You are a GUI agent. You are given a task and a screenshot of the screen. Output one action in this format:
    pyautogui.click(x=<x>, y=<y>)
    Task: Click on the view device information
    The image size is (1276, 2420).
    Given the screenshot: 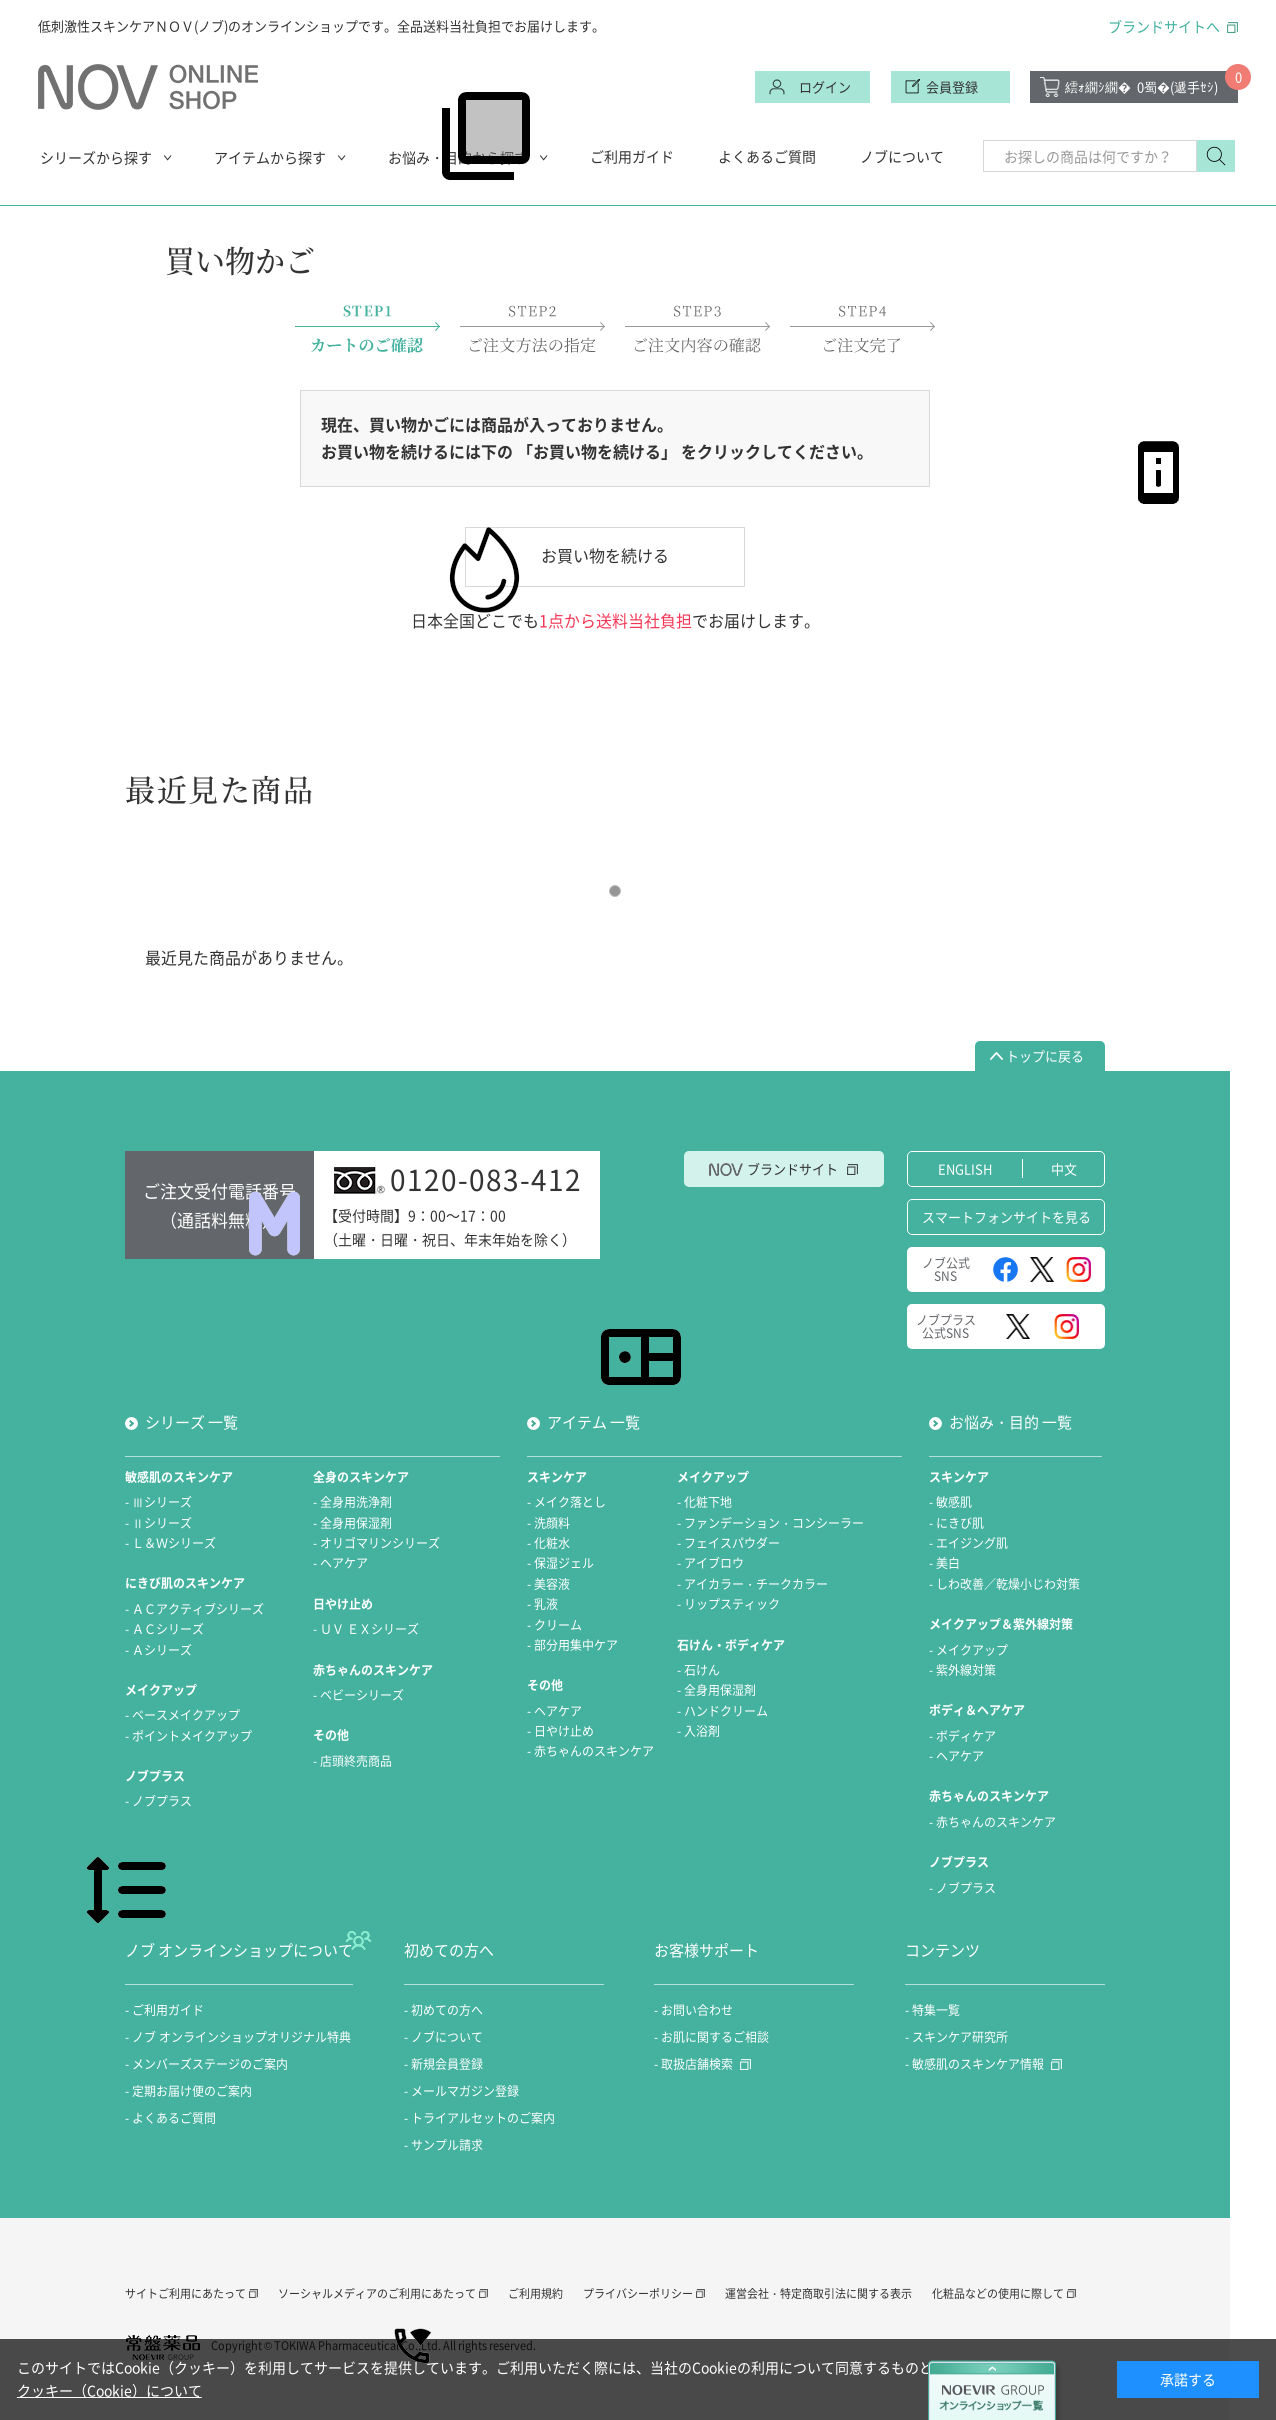 What is the action you would take?
    pyautogui.click(x=1158, y=472)
    